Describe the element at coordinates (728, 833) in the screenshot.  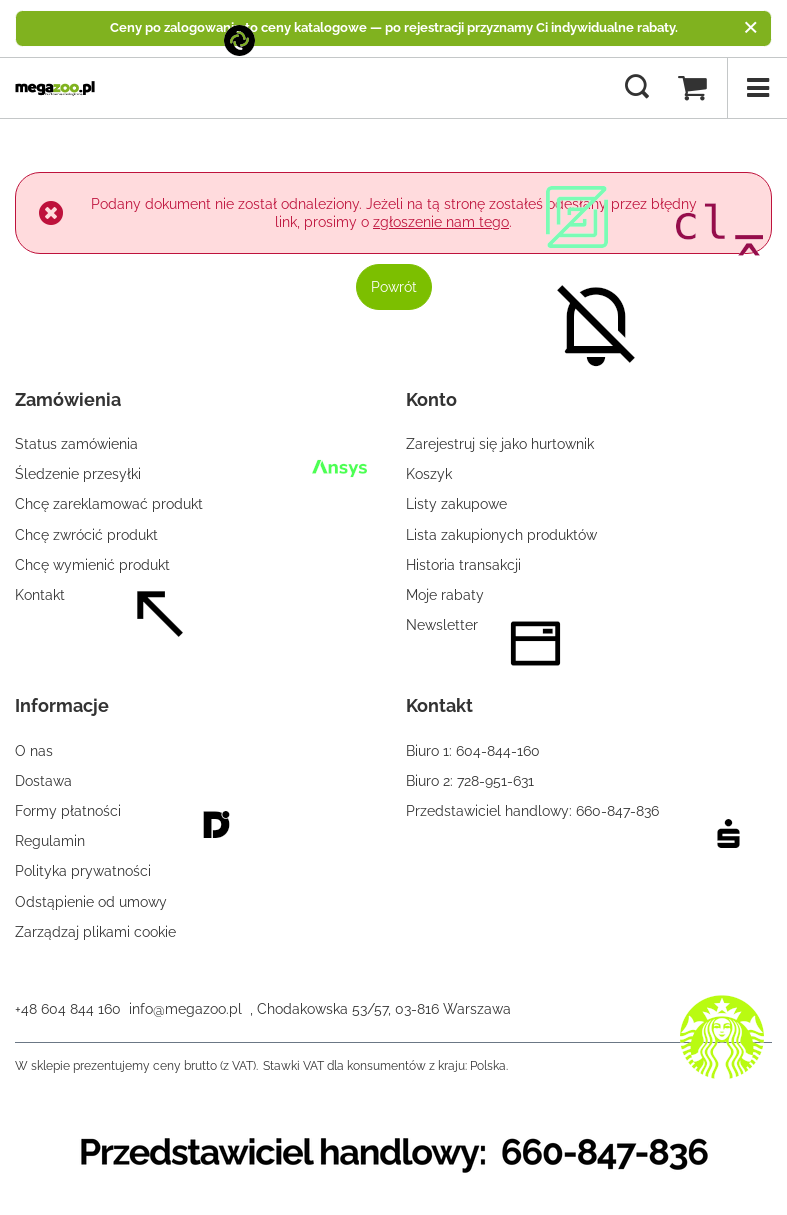
I see `open the Sparkasse banking app` at that location.